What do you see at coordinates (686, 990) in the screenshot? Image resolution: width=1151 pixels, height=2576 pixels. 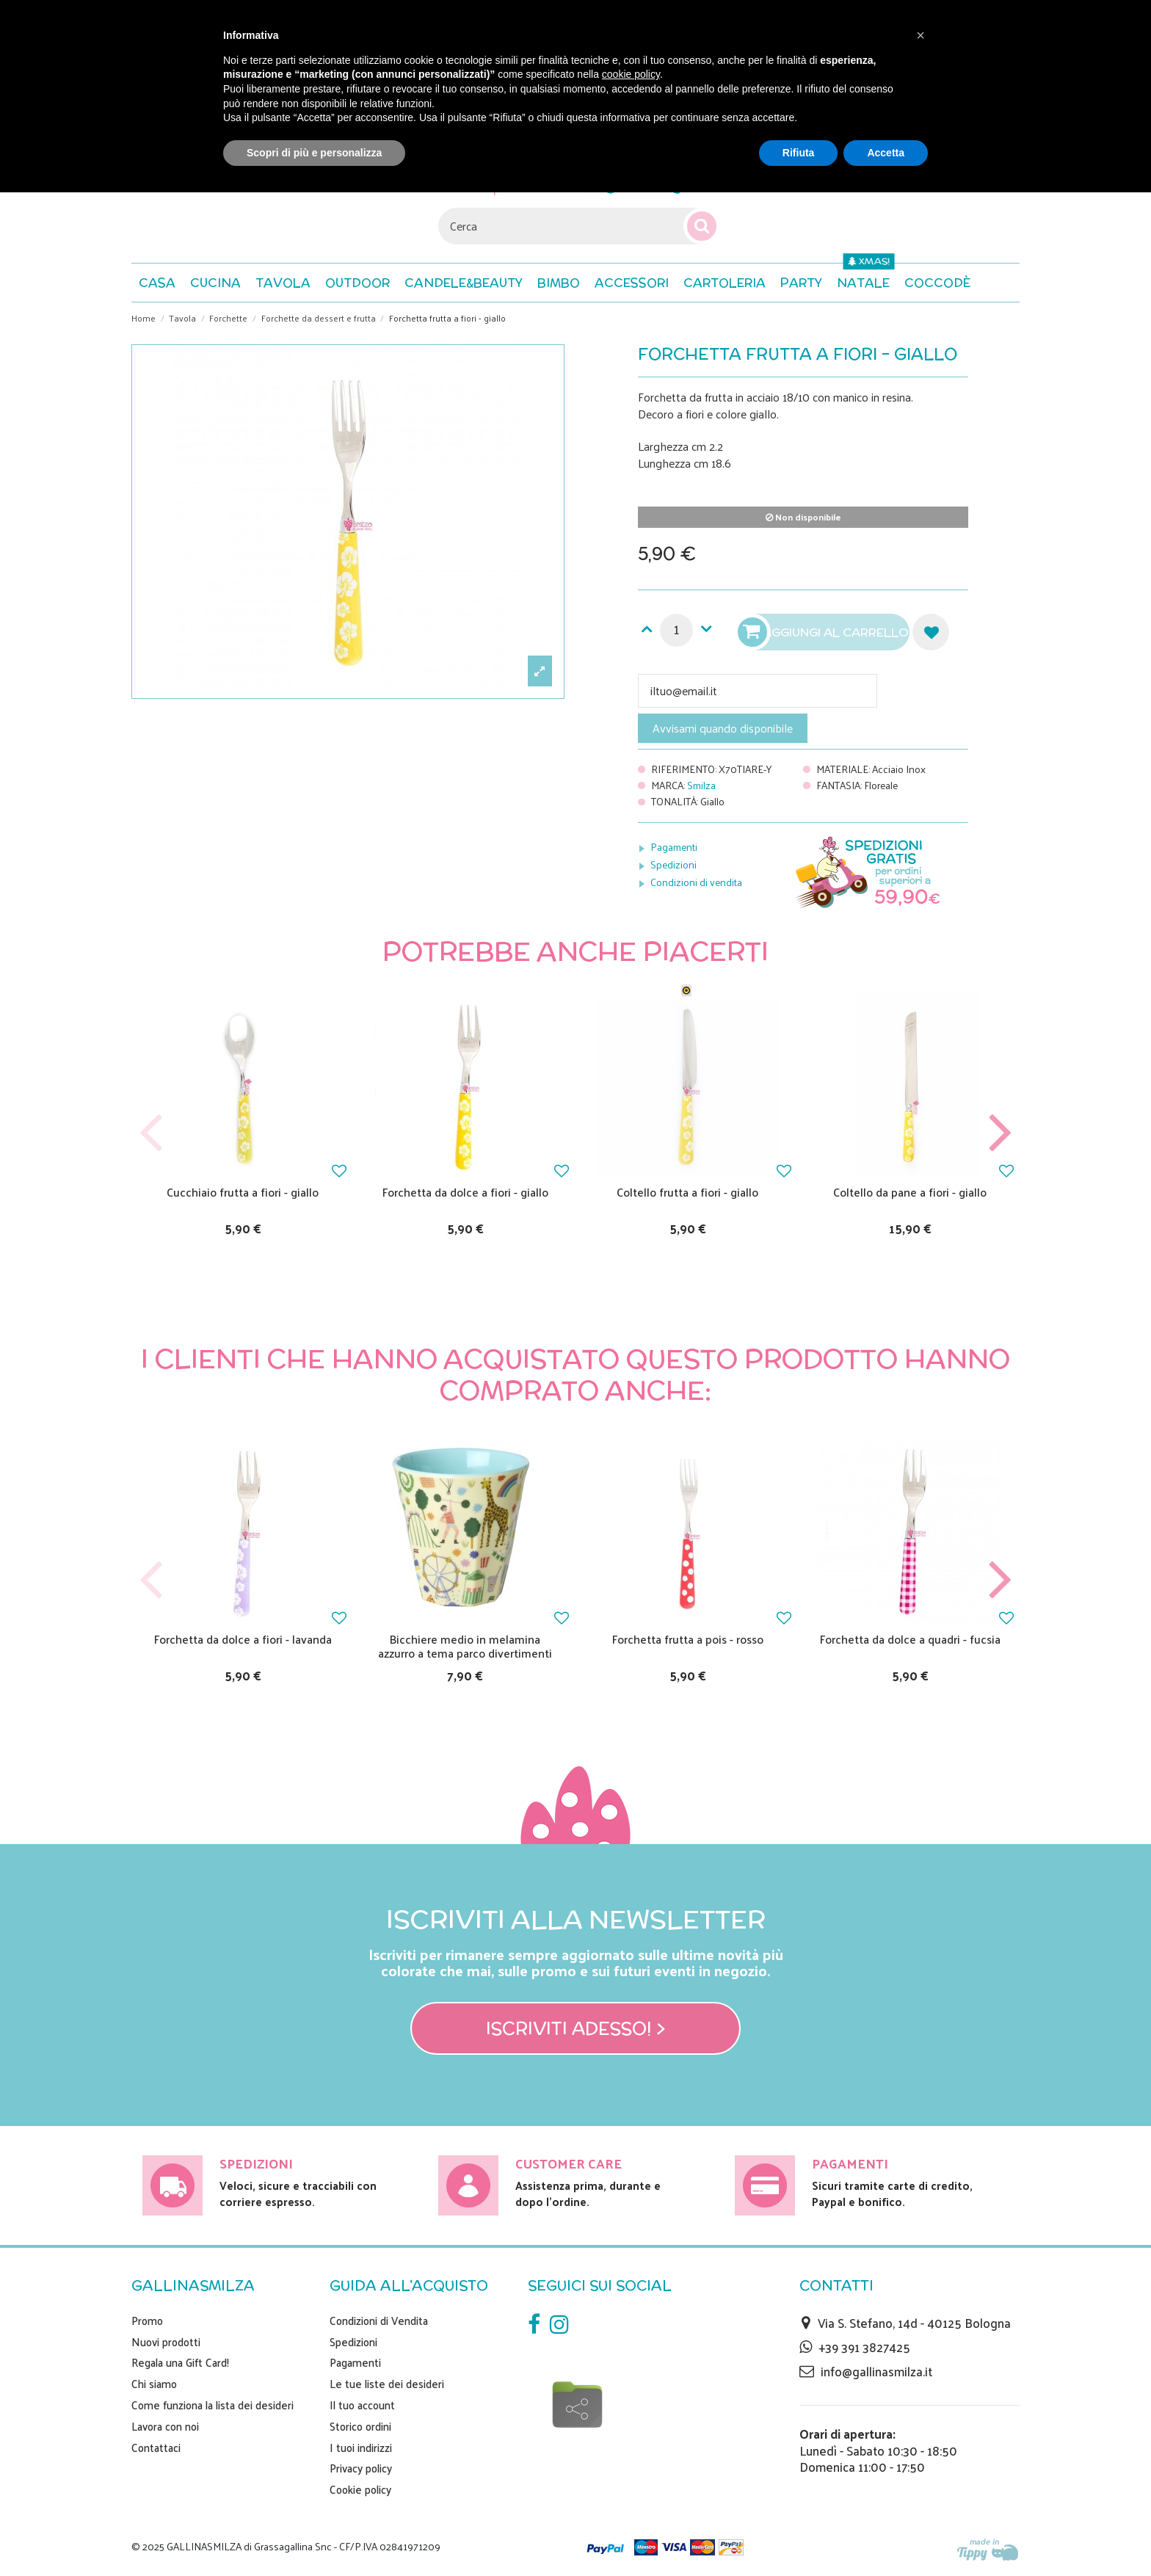 I see `open Rhythmbox music player` at bounding box center [686, 990].